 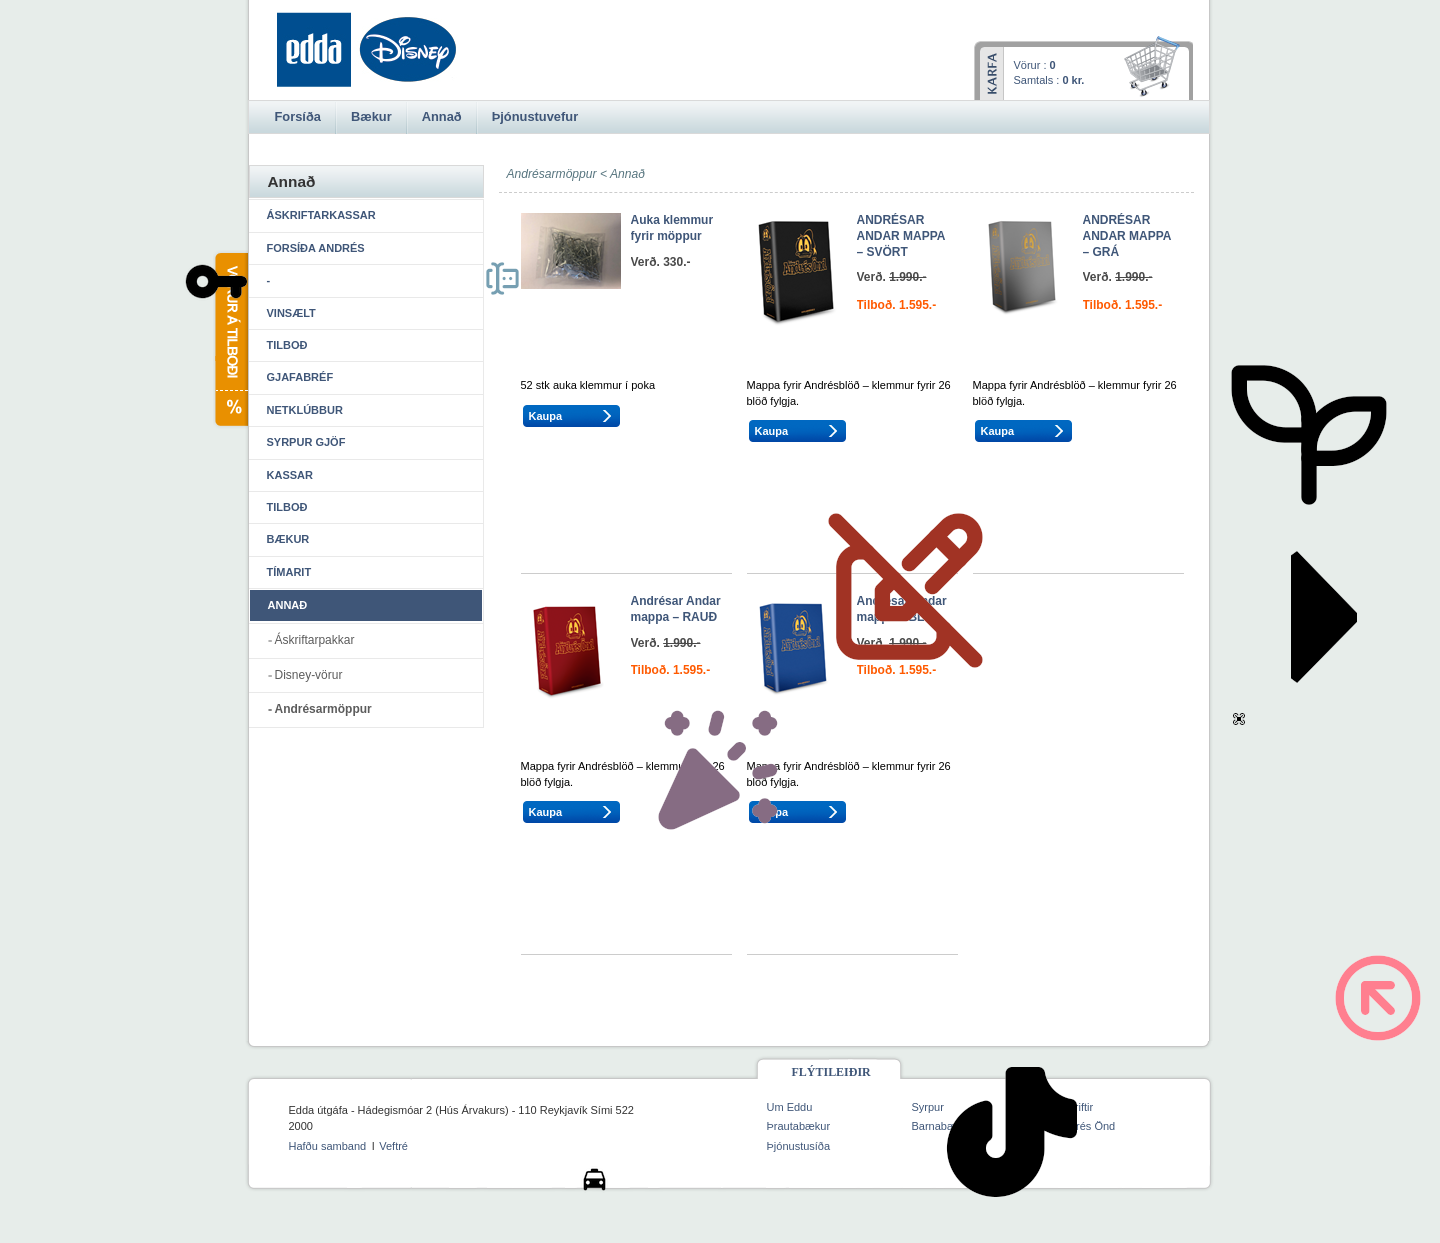 I want to click on view plant care or gardening features, so click(x=1309, y=435).